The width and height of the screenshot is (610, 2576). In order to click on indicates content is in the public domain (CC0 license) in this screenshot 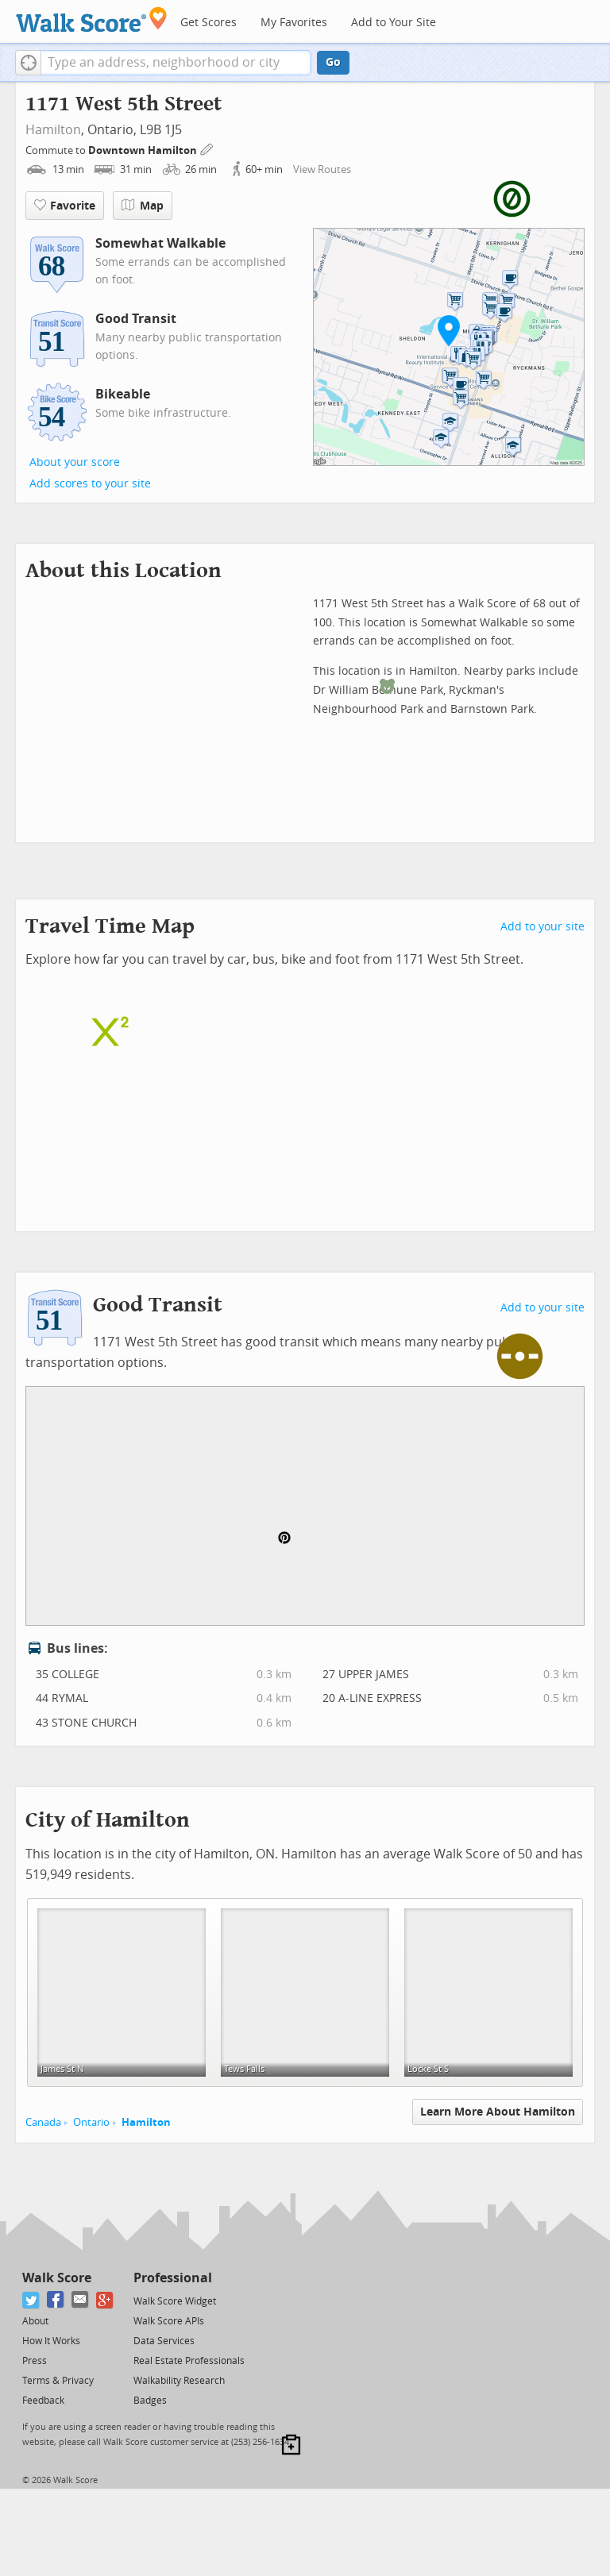, I will do `click(512, 198)`.